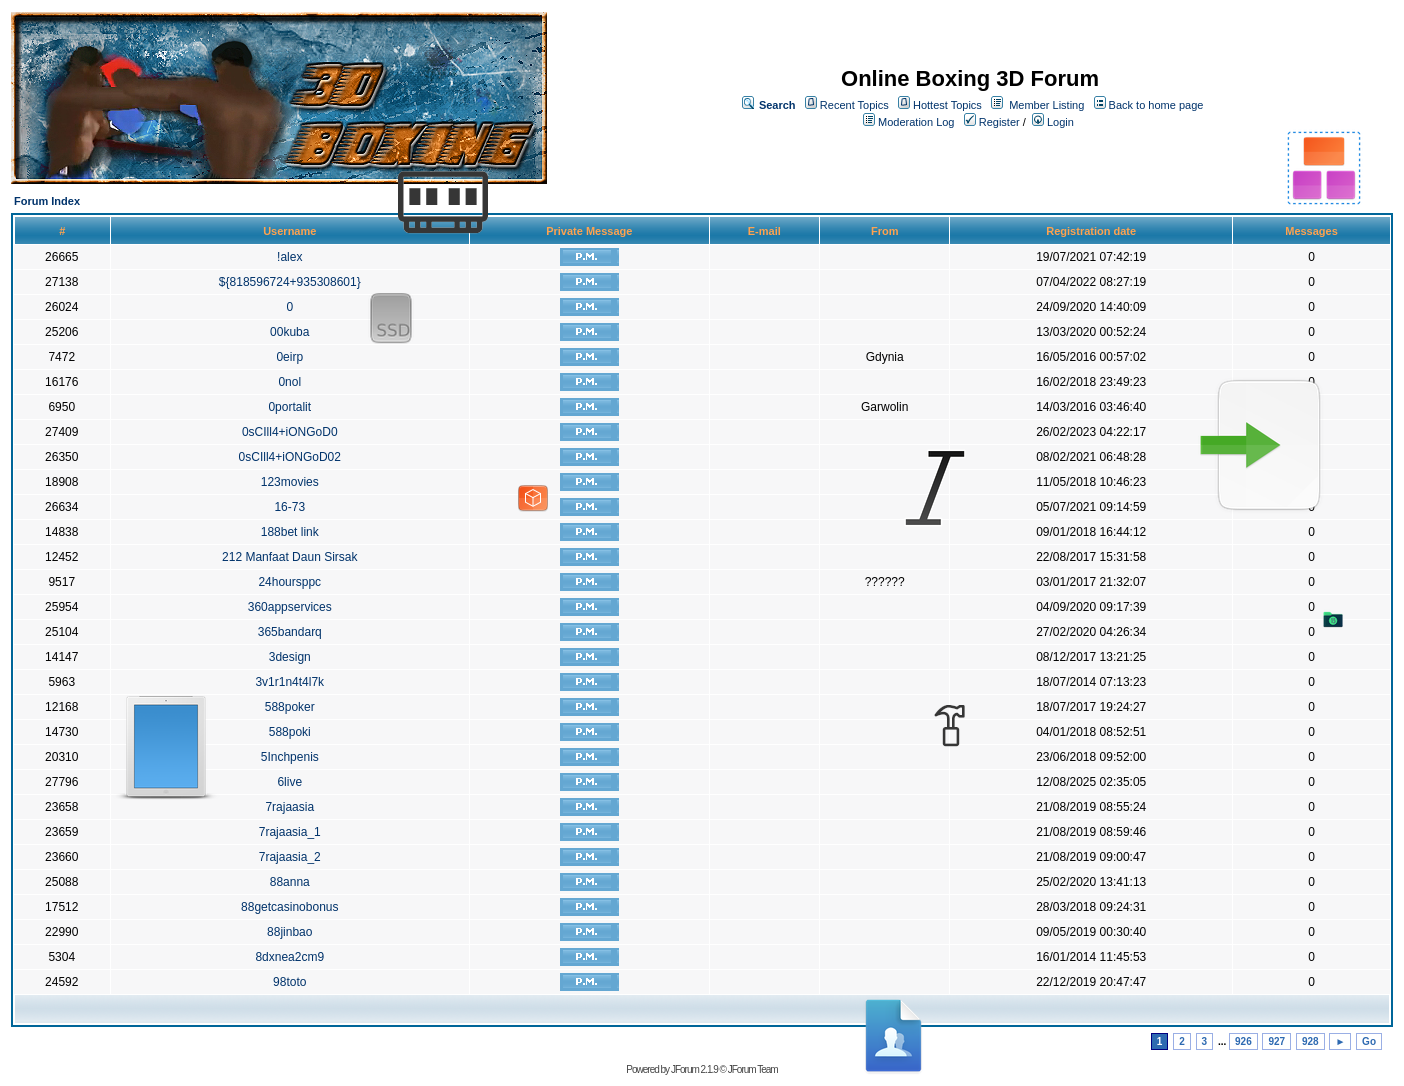 The height and width of the screenshot is (1086, 1404). Describe the element at coordinates (893, 1035) in the screenshot. I see `user data or contacts file` at that location.